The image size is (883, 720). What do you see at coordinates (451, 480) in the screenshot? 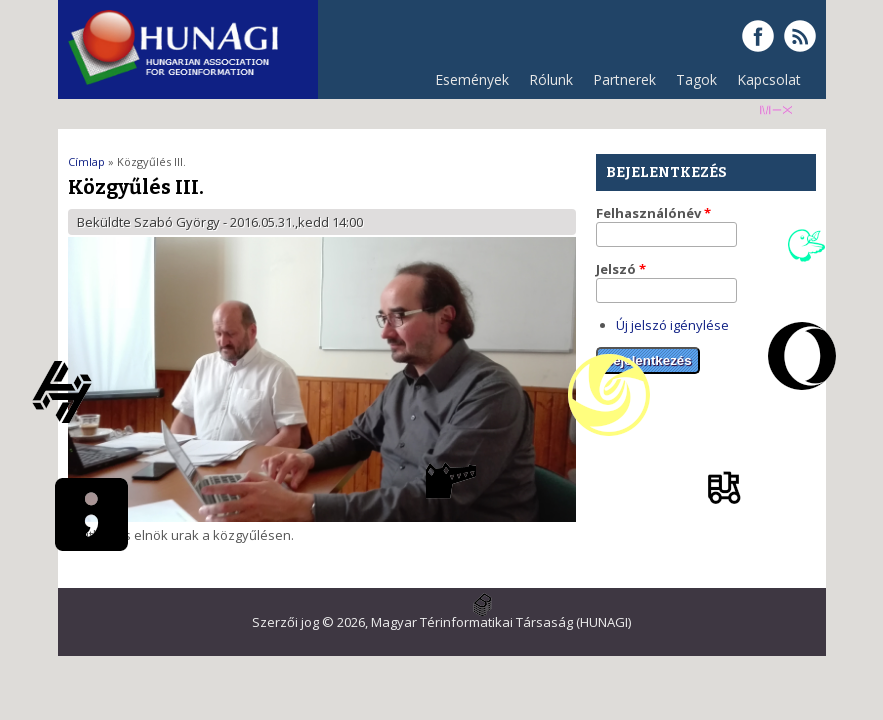
I see `visit comicfury webcomic hosting platform` at bounding box center [451, 480].